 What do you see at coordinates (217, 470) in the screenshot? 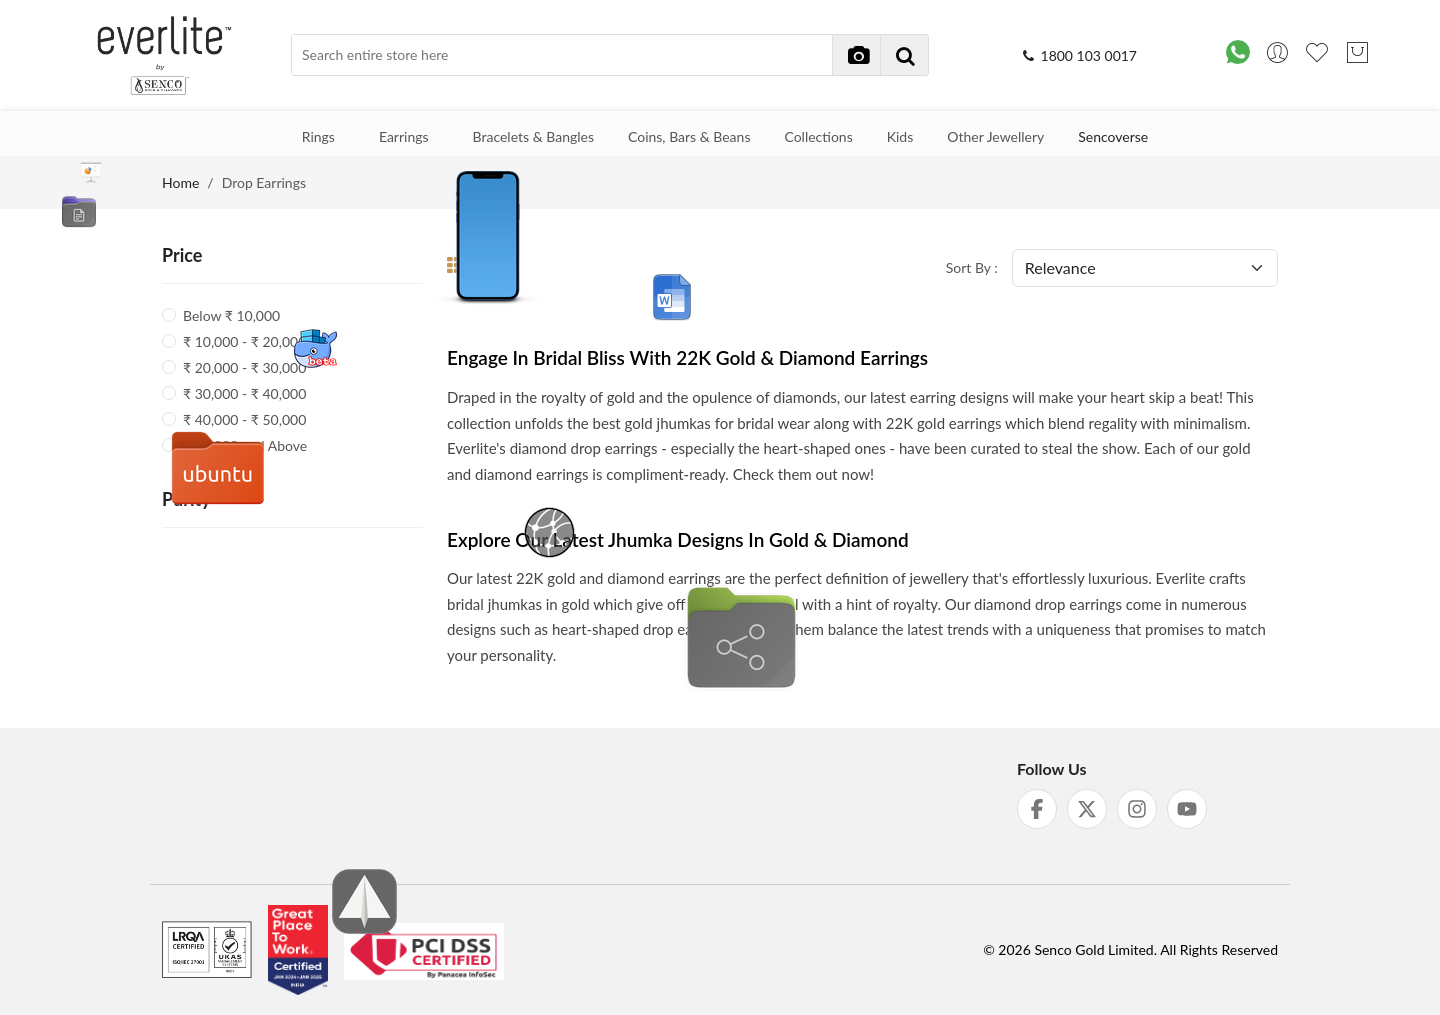
I see `open ubuntu-related files folder` at bounding box center [217, 470].